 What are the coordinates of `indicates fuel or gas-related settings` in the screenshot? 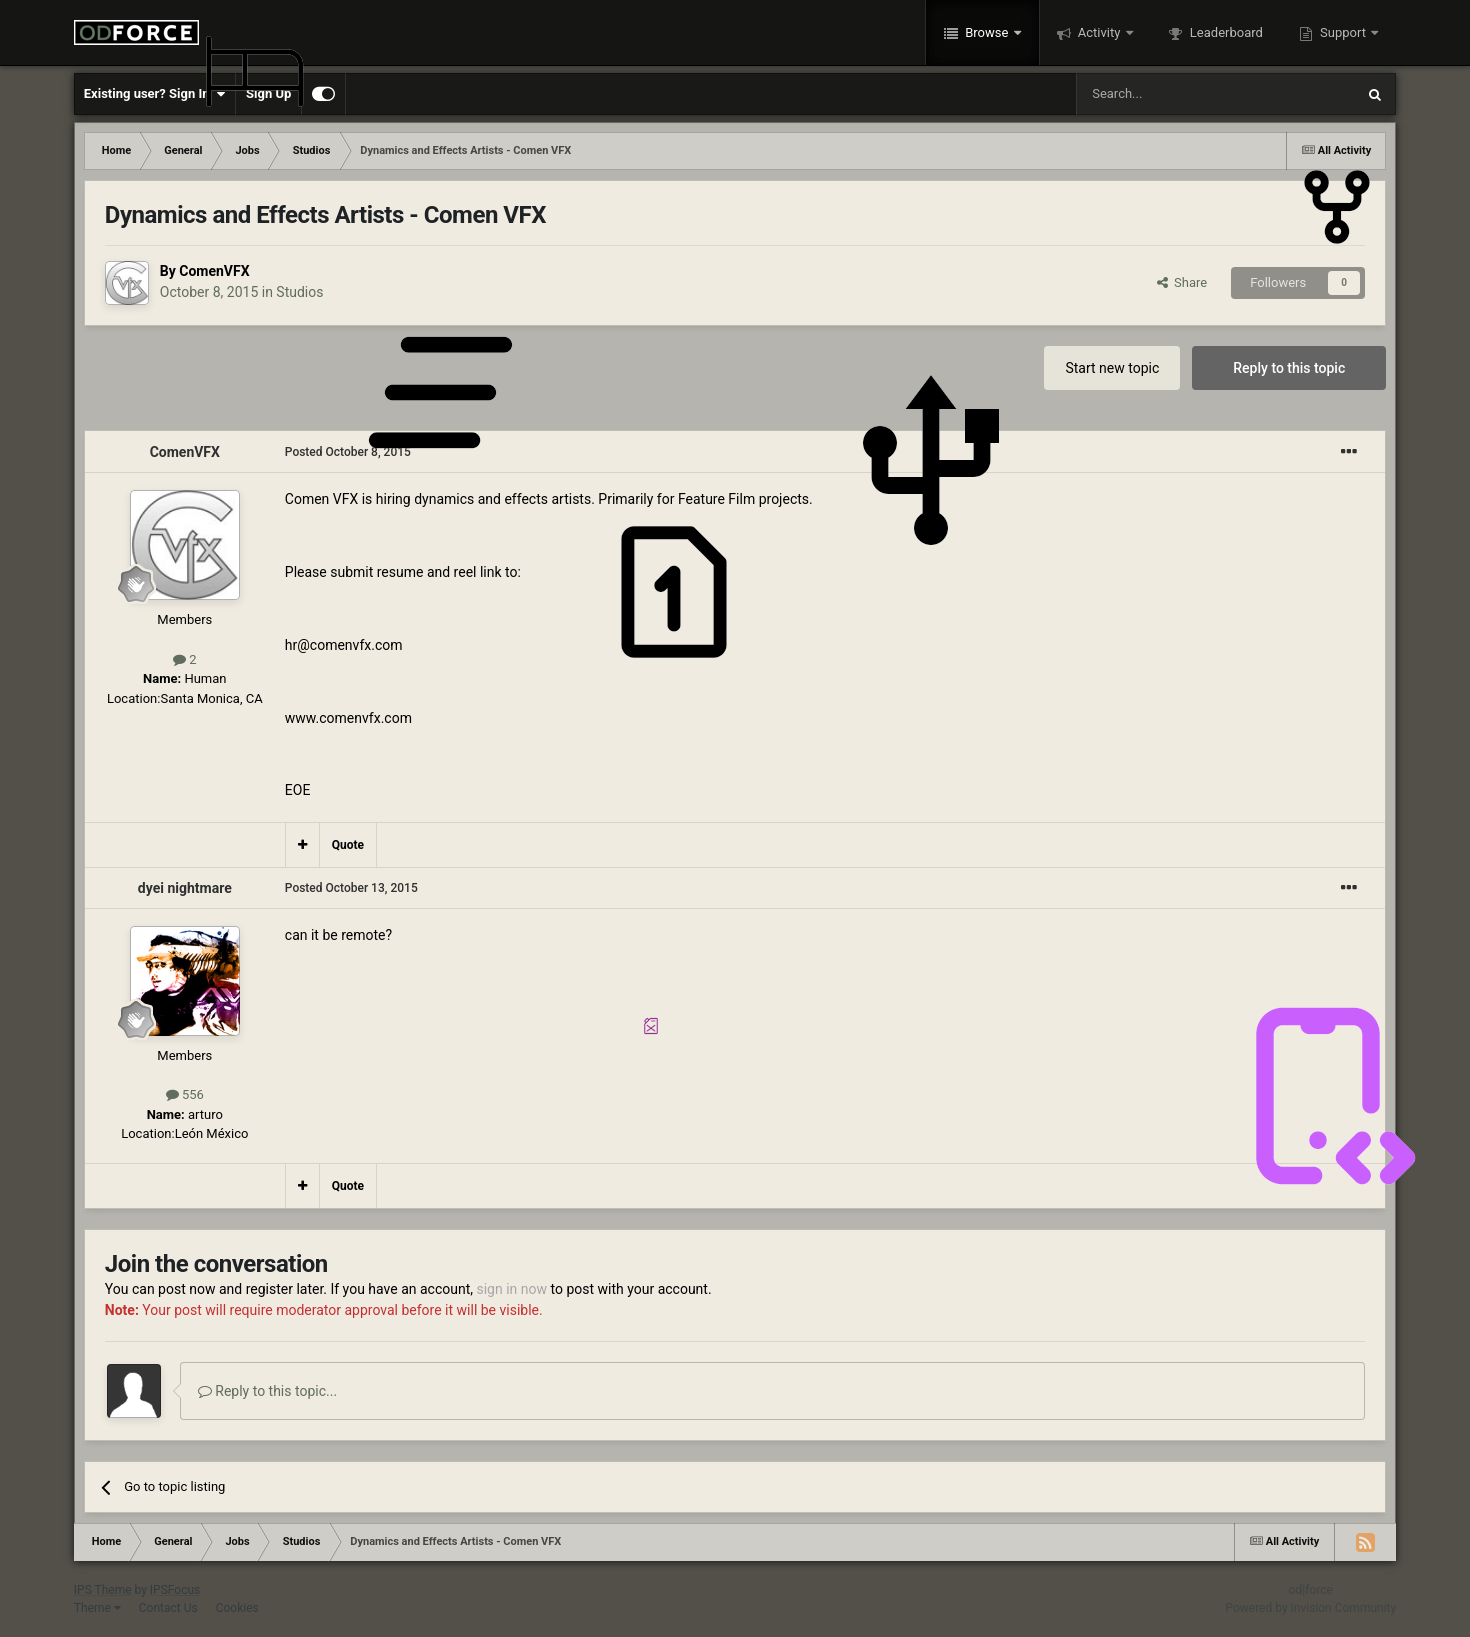 It's located at (651, 1026).